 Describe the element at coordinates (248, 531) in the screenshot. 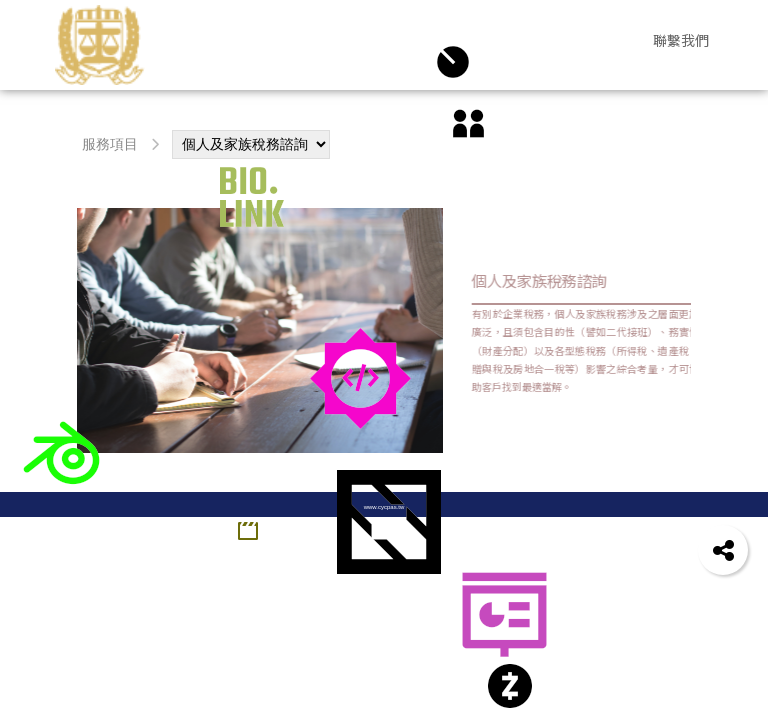

I see `access video or film editing tools` at that location.